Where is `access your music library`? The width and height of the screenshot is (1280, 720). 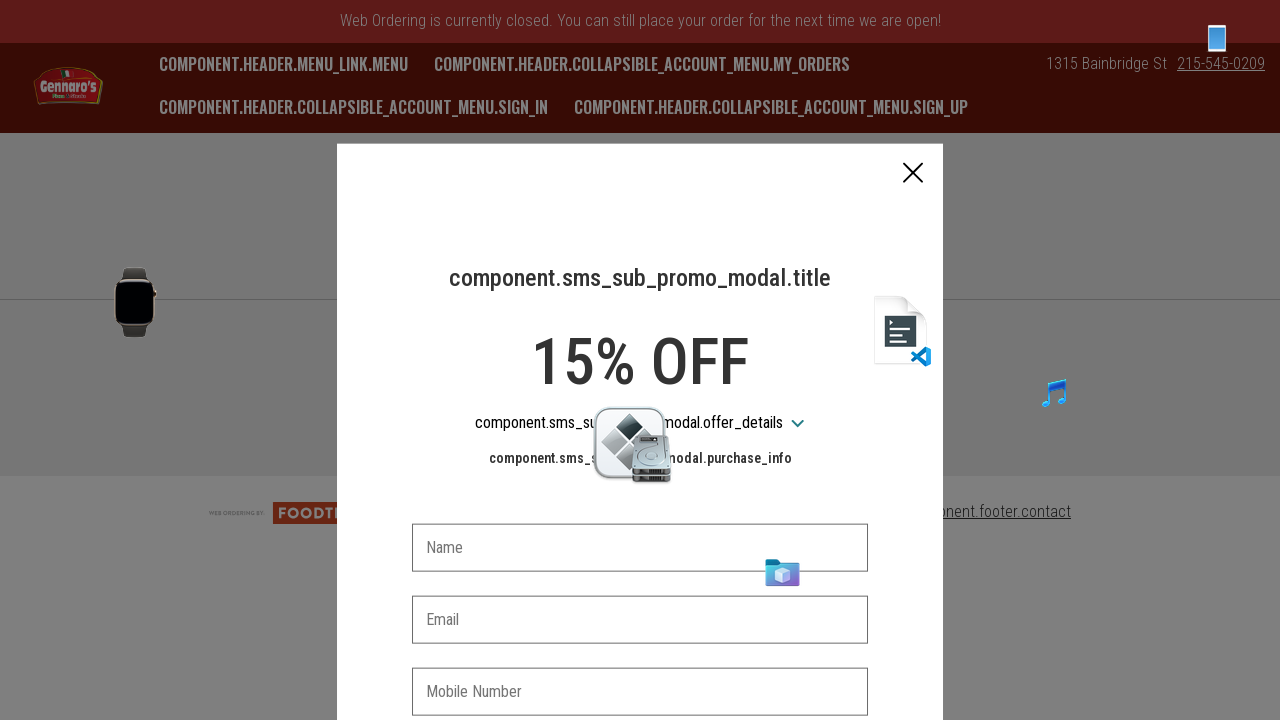
access your music library is located at coordinates (1055, 393).